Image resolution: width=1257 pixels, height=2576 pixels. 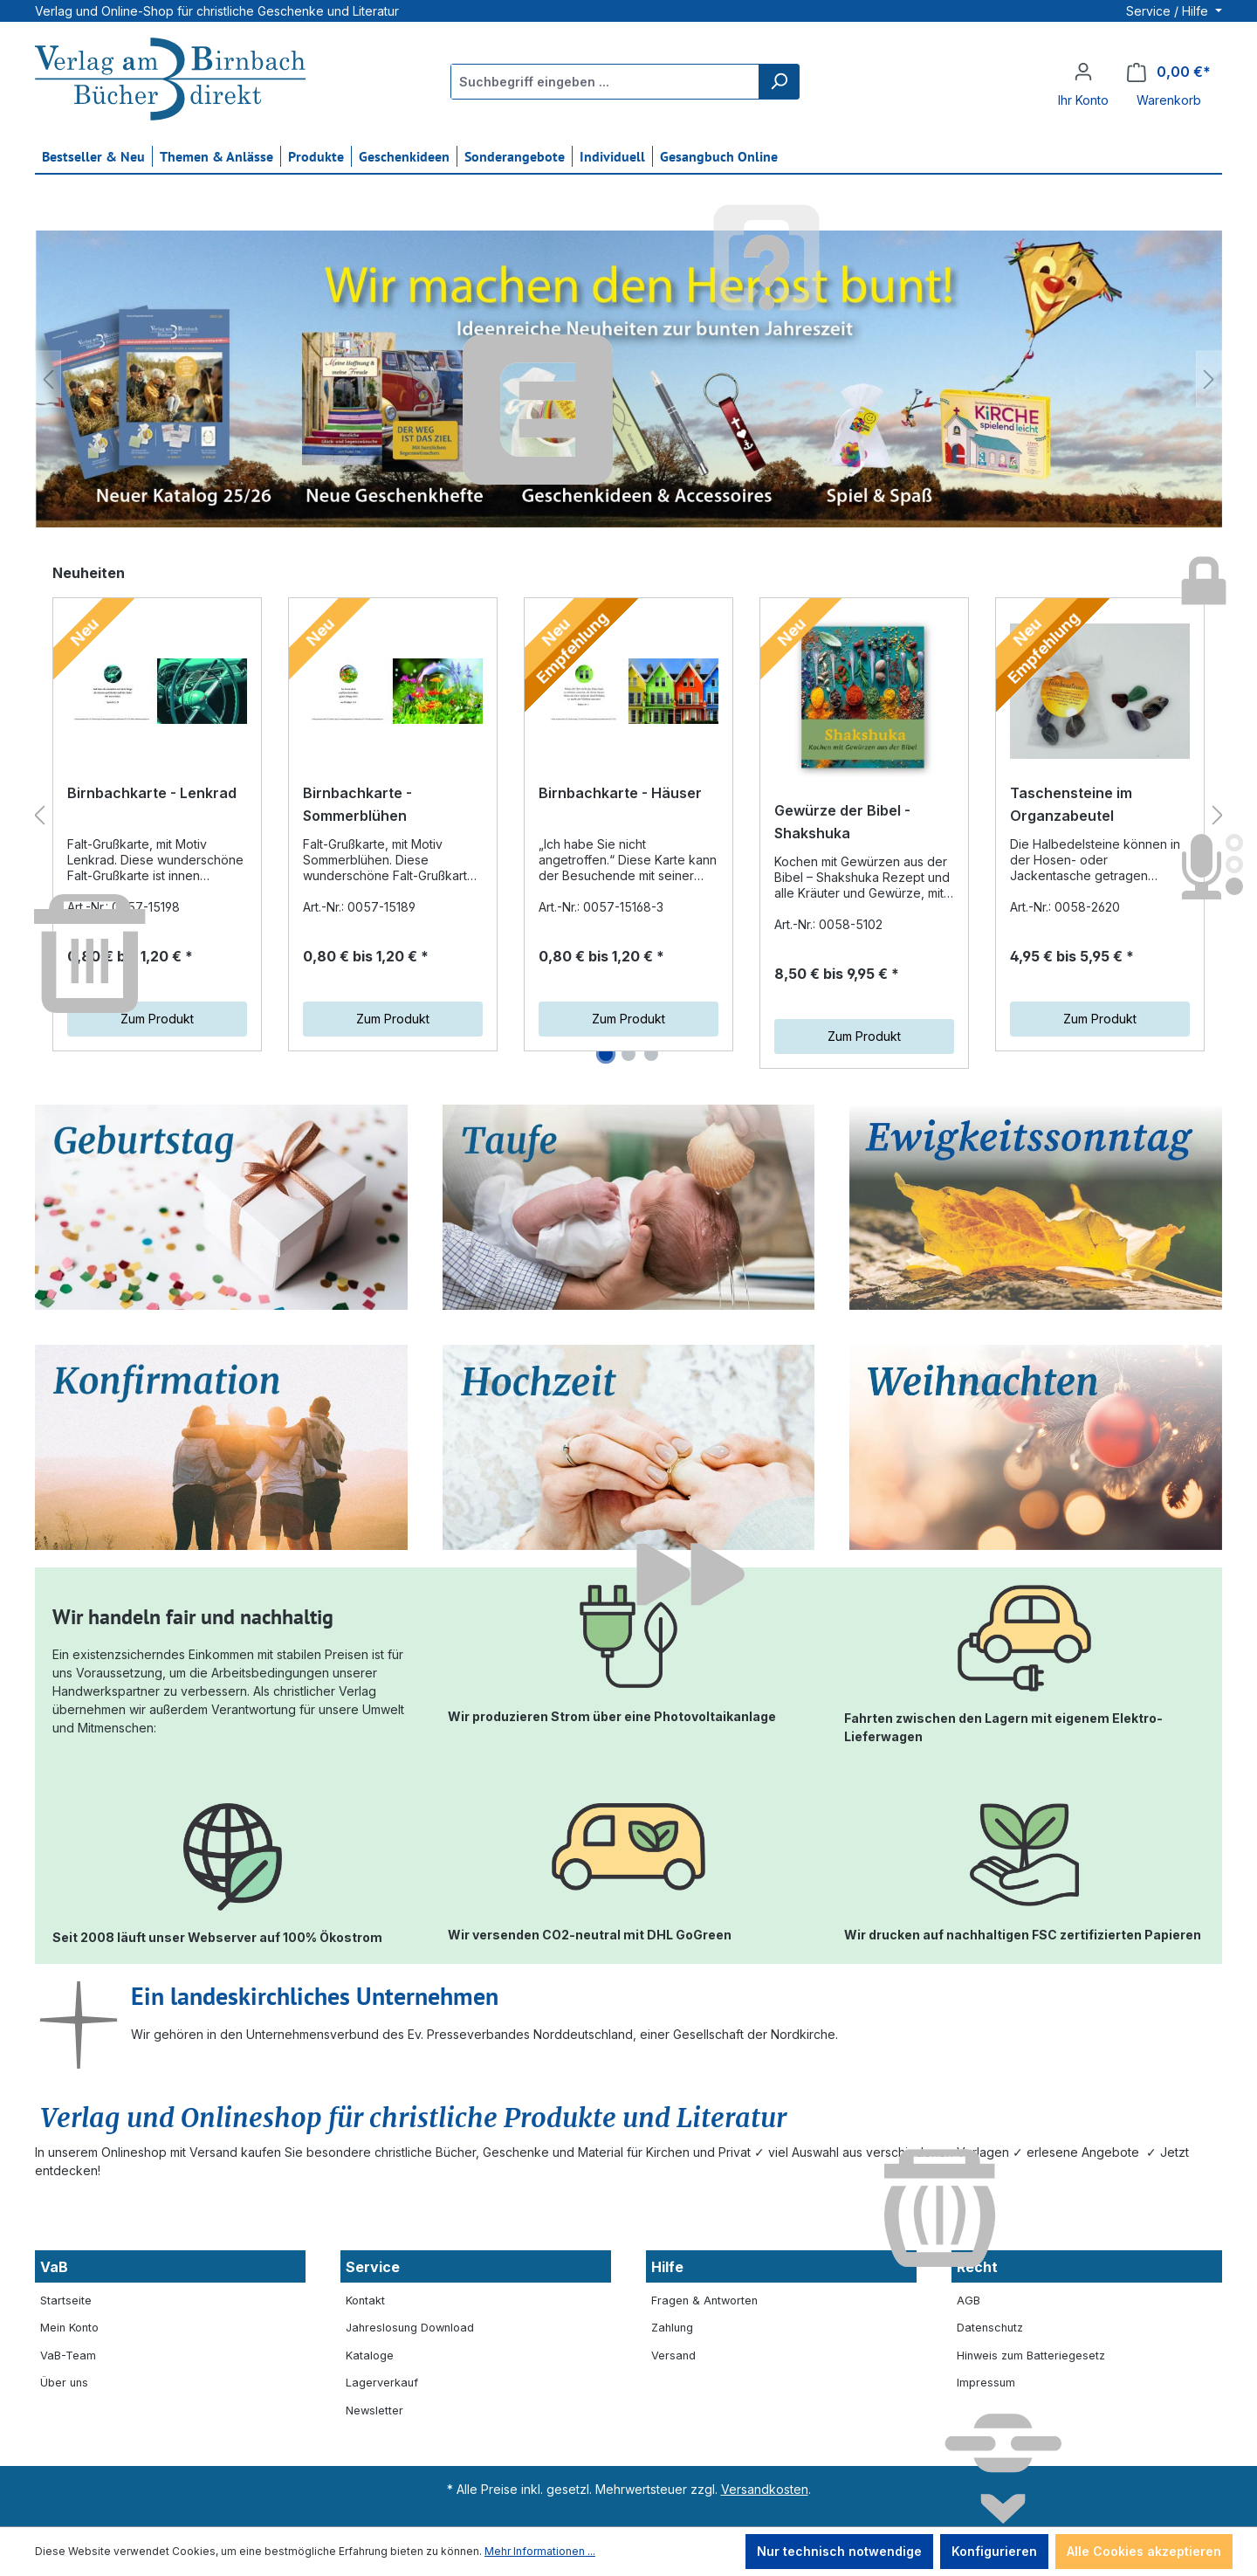 What do you see at coordinates (93, 954) in the screenshot?
I see `delete selected item` at bounding box center [93, 954].